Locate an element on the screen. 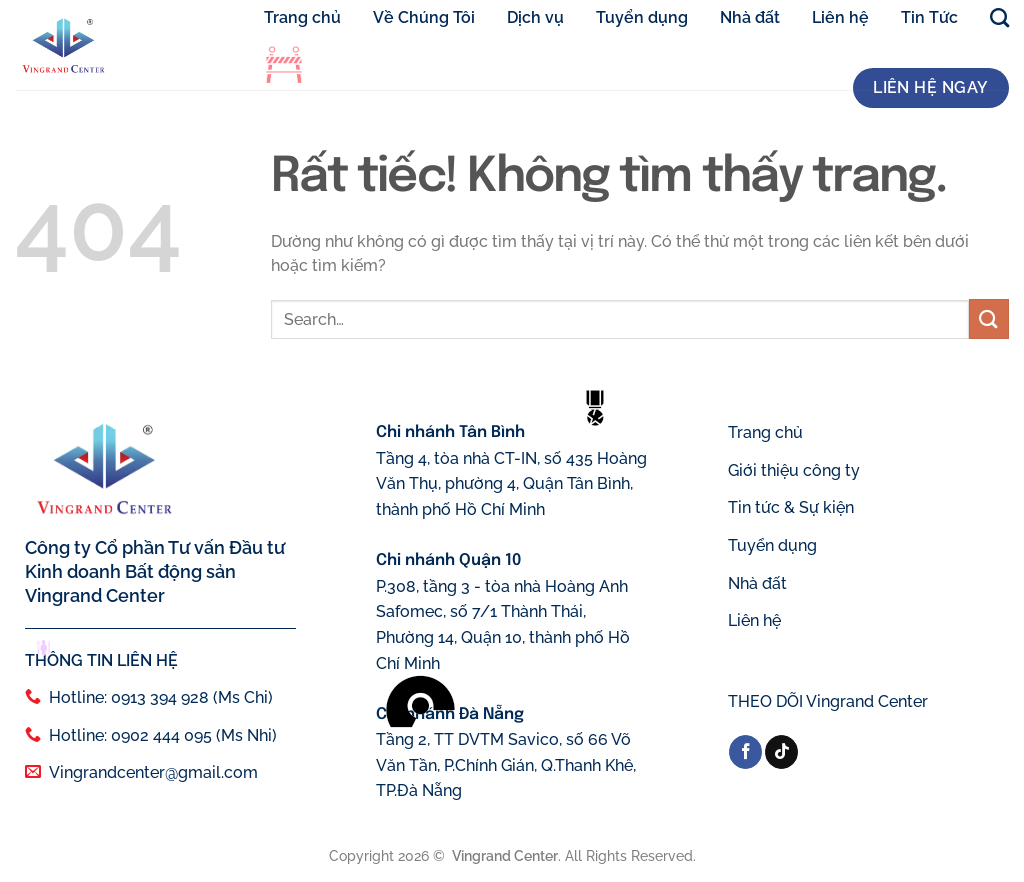  view achievements or awards is located at coordinates (595, 408).